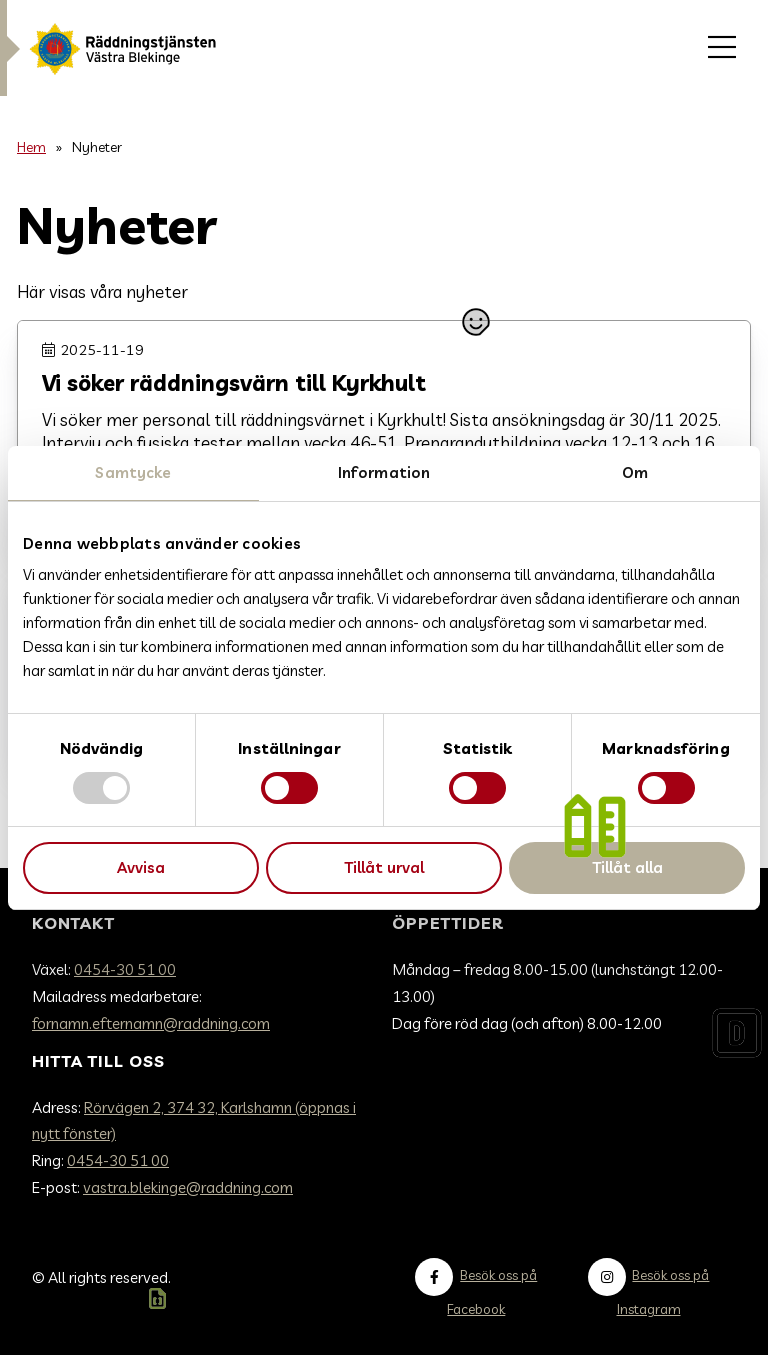  What do you see at coordinates (595, 827) in the screenshot?
I see `access design or drawing tools` at bounding box center [595, 827].